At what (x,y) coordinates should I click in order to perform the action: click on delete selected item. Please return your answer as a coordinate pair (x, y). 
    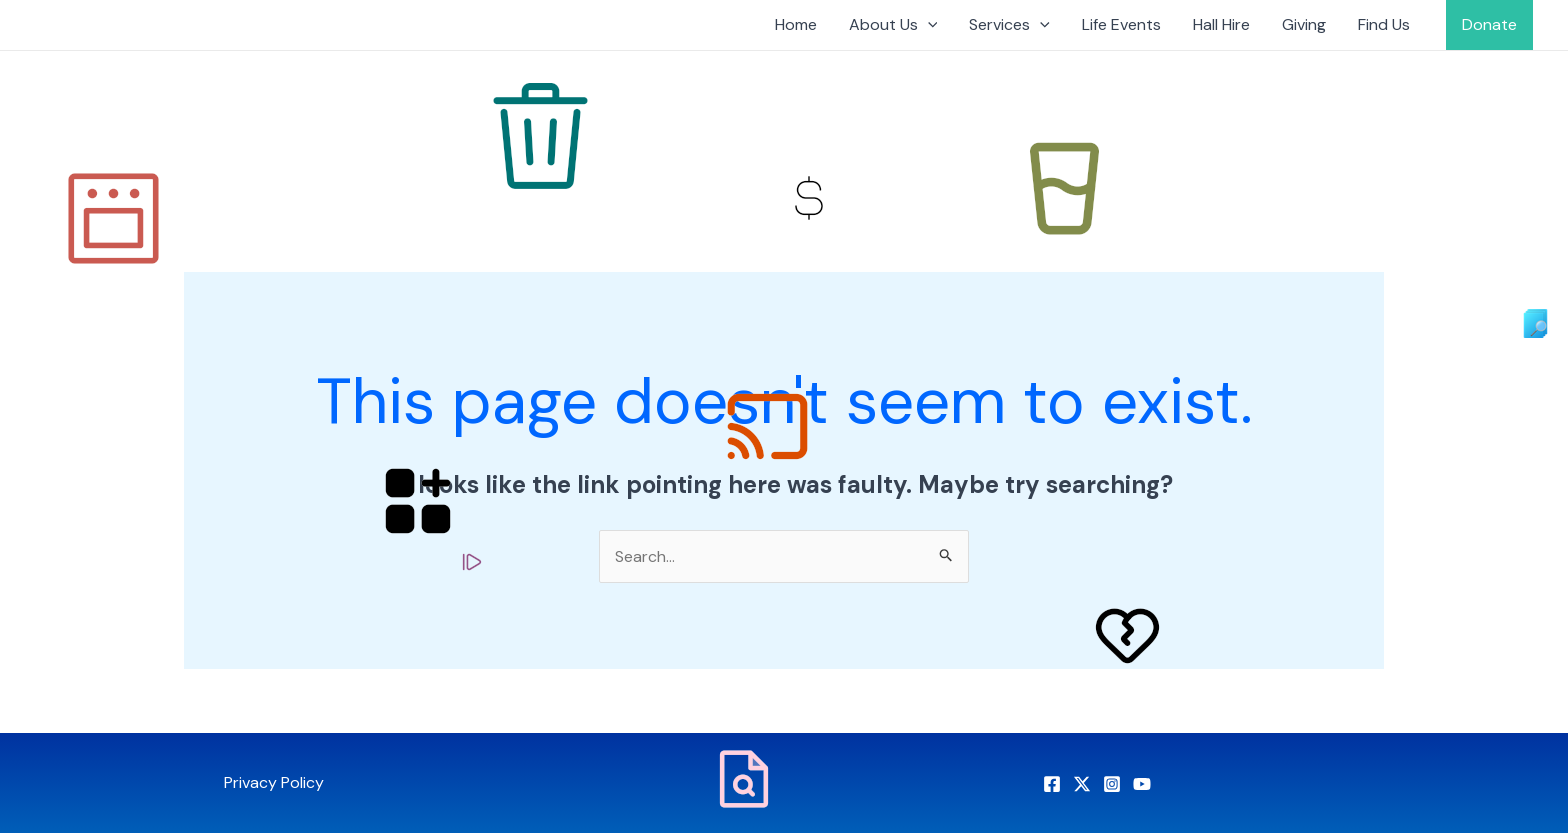
    Looking at the image, I should click on (540, 139).